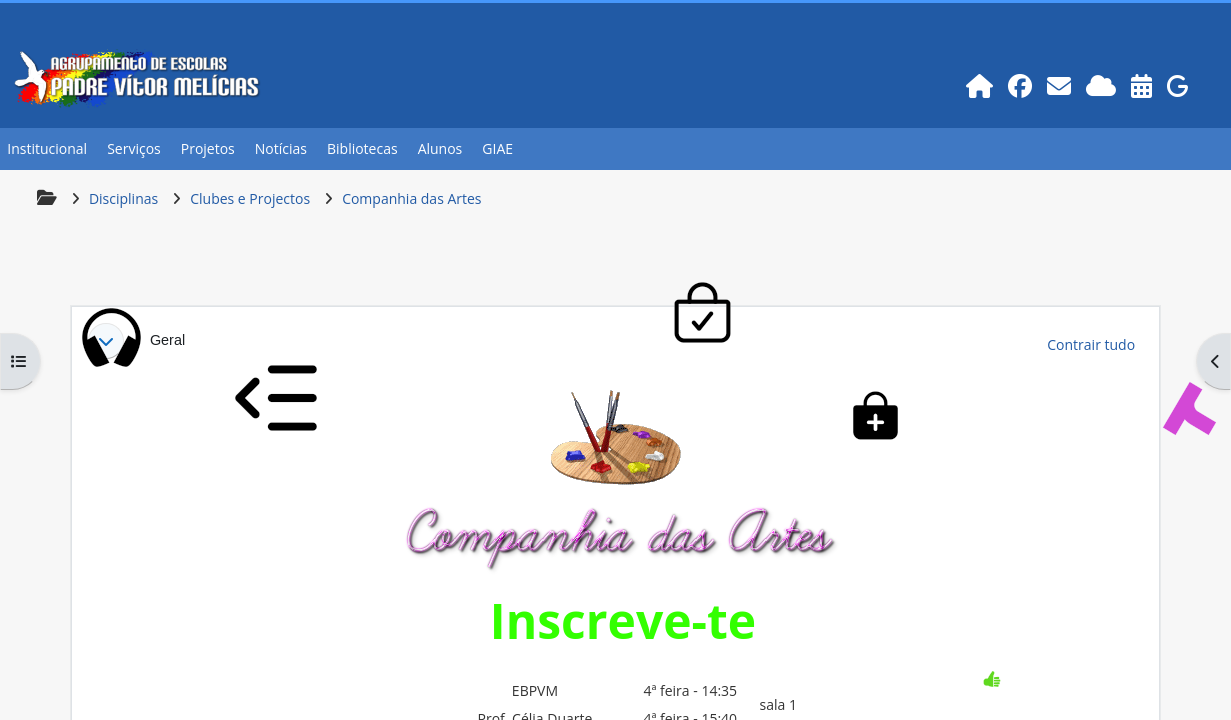 Image resolution: width=1231 pixels, height=720 pixels. What do you see at coordinates (875, 415) in the screenshot?
I see `add item to shopping bag` at bounding box center [875, 415].